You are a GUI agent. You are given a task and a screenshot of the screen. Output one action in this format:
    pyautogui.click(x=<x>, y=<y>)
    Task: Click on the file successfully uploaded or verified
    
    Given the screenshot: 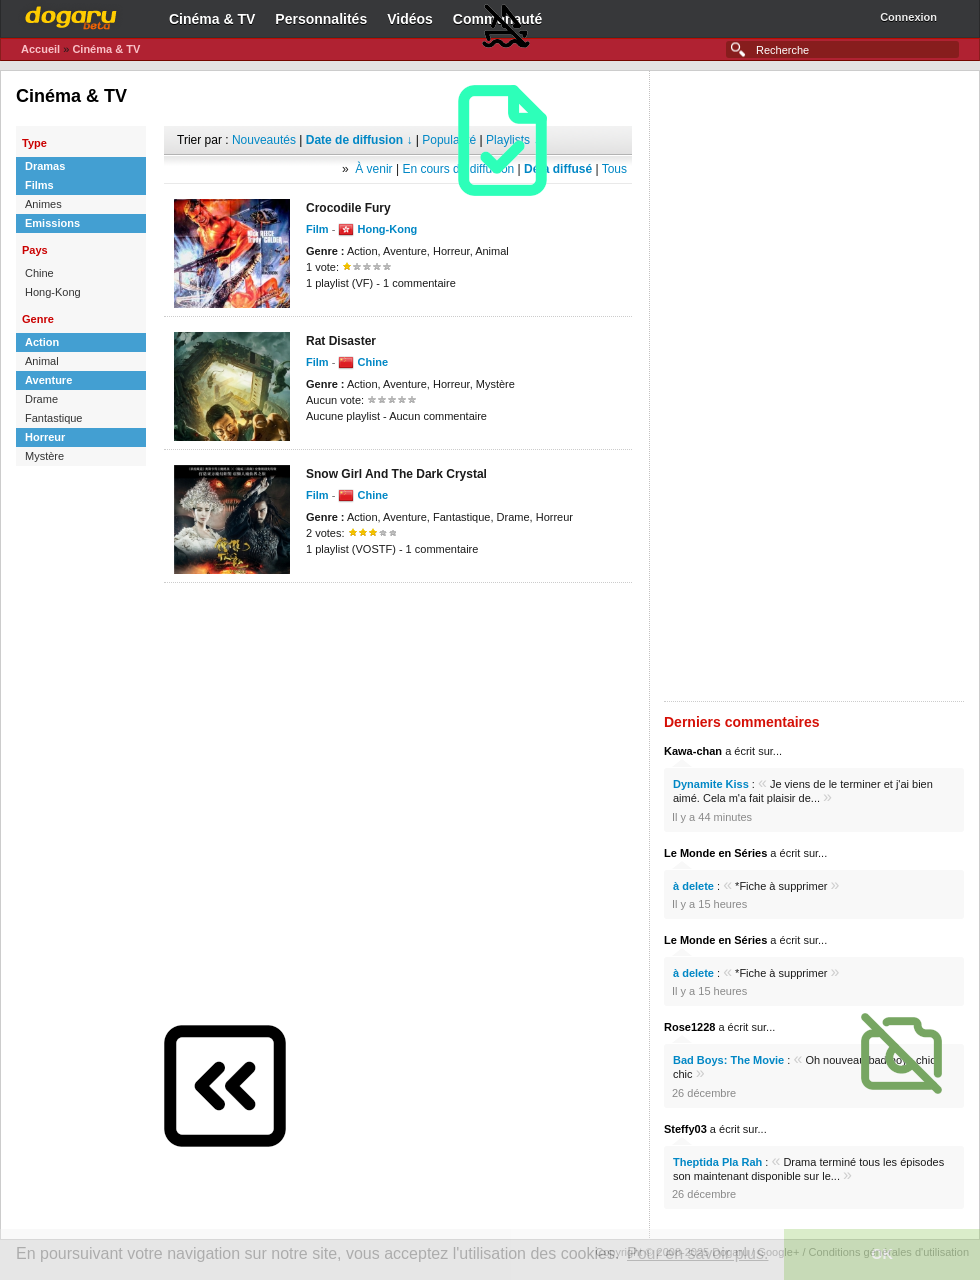 What is the action you would take?
    pyautogui.click(x=502, y=140)
    